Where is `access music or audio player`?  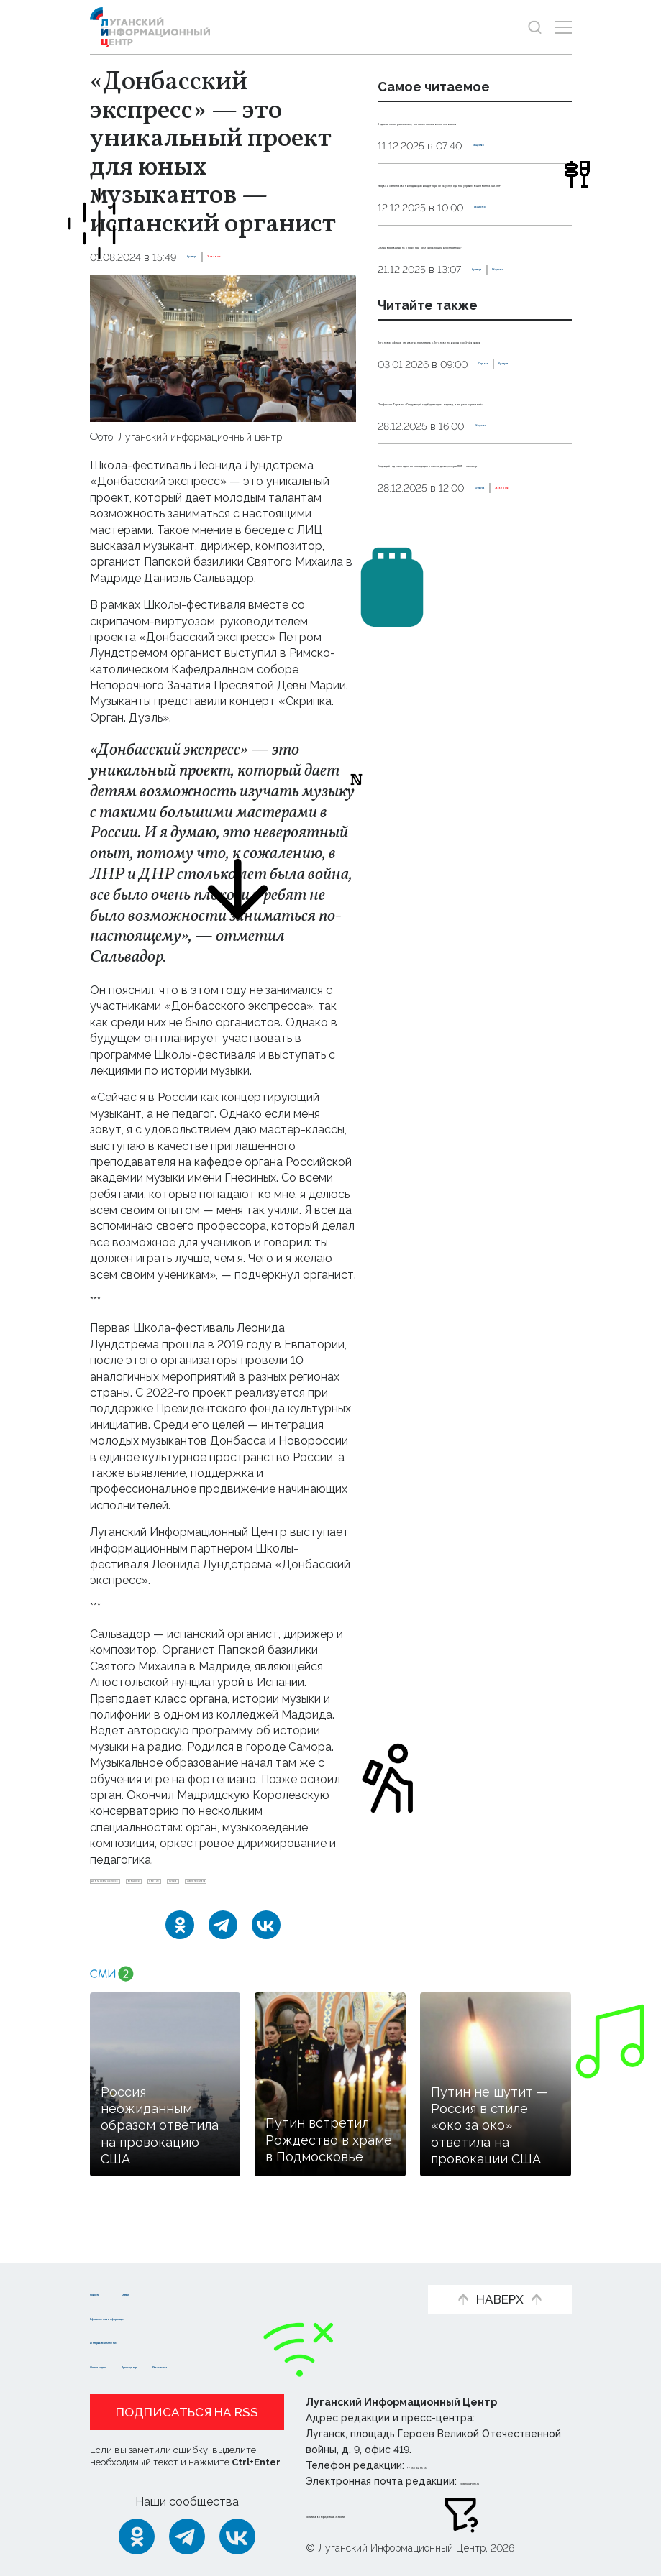
access music or audio player is located at coordinates (614, 2043).